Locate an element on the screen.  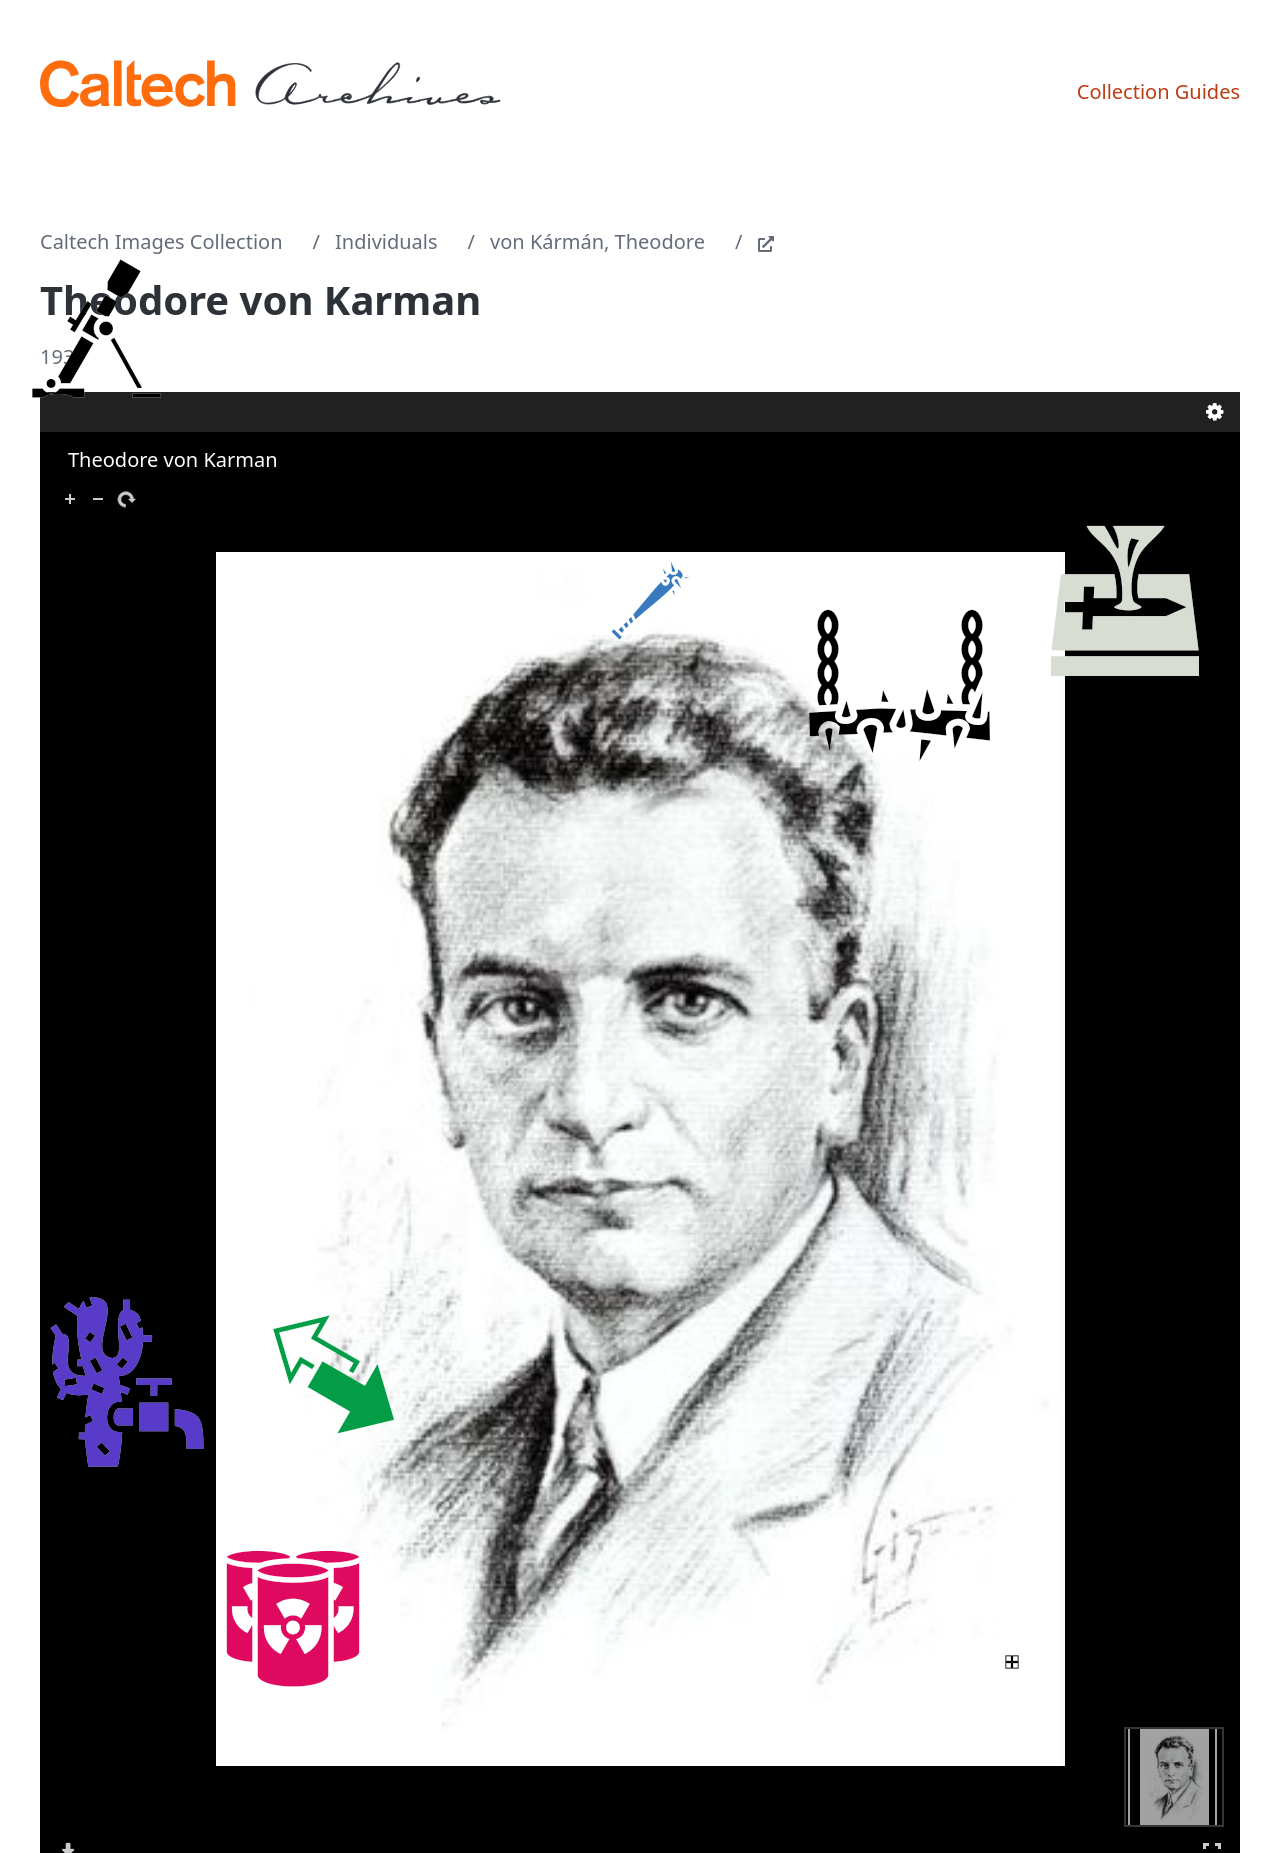
select spiked trunk trap or obstacle is located at coordinates (900, 704).